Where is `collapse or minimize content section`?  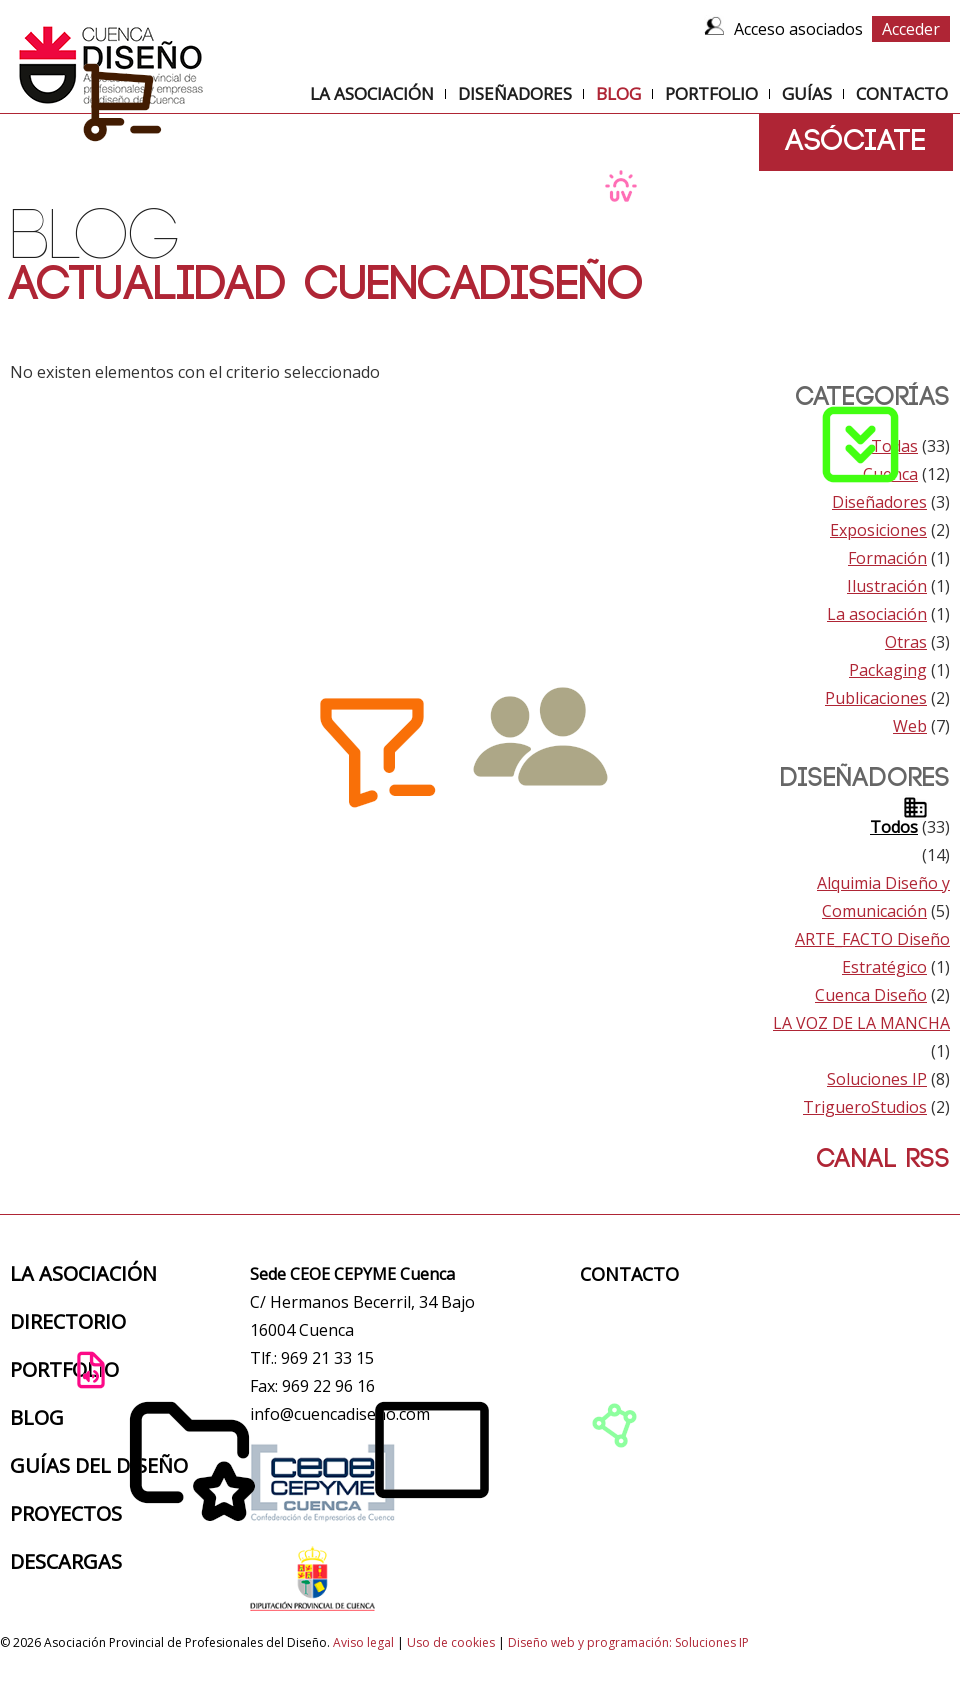 collapse or minimize content section is located at coordinates (860, 444).